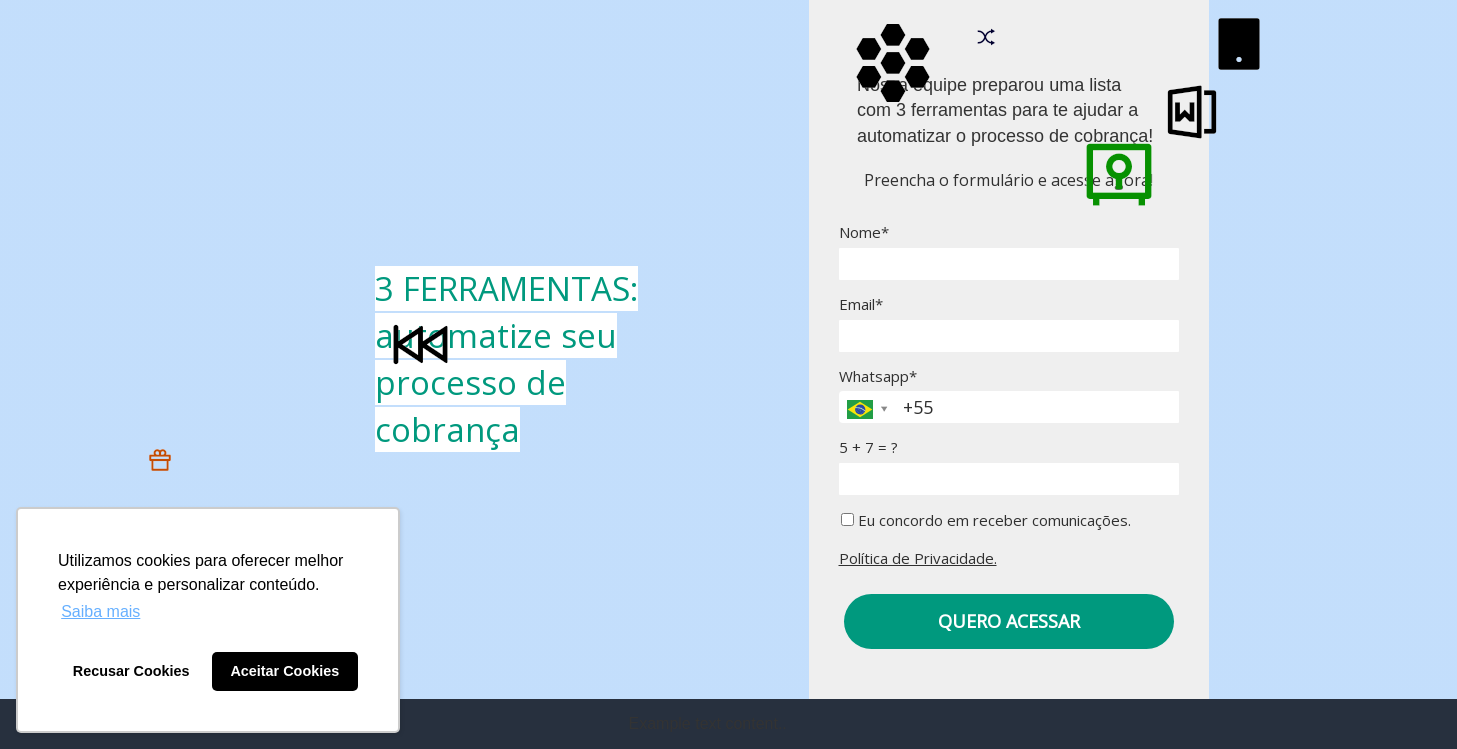 Image resolution: width=1457 pixels, height=749 pixels. What do you see at coordinates (1119, 173) in the screenshot?
I see `access secure storage or vault` at bounding box center [1119, 173].